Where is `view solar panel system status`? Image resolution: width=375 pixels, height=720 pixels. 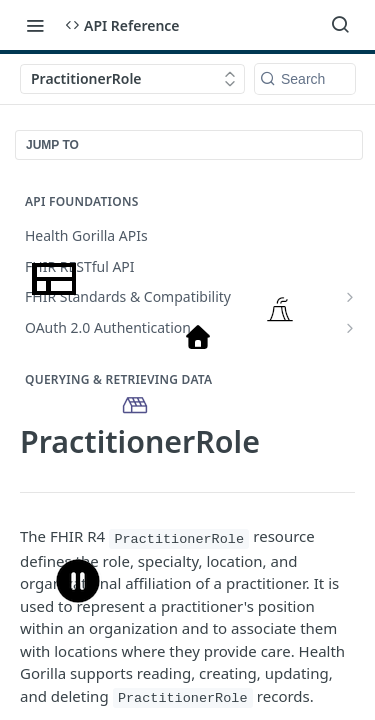 view solar panel system status is located at coordinates (135, 406).